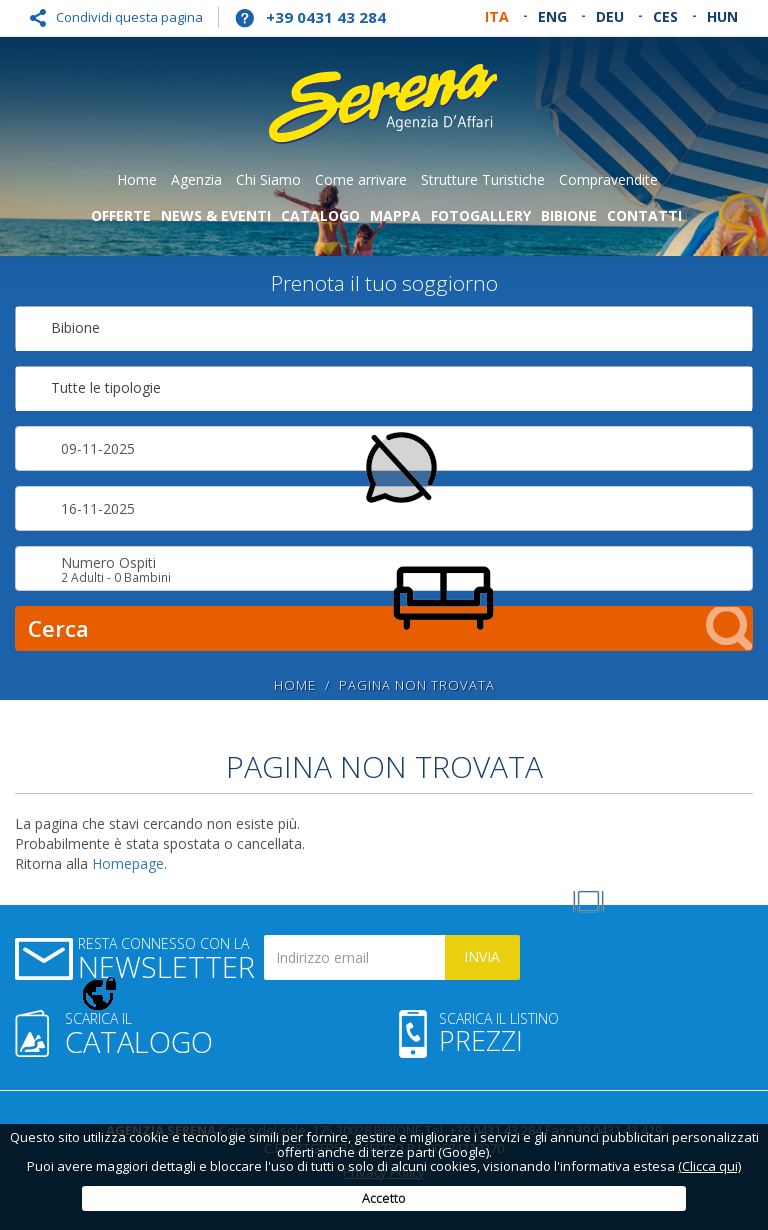 The image size is (768, 1230). What do you see at coordinates (588, 901) in the screenshot?
I see `start a slideshow presentation` at bounding box center [588, 901].